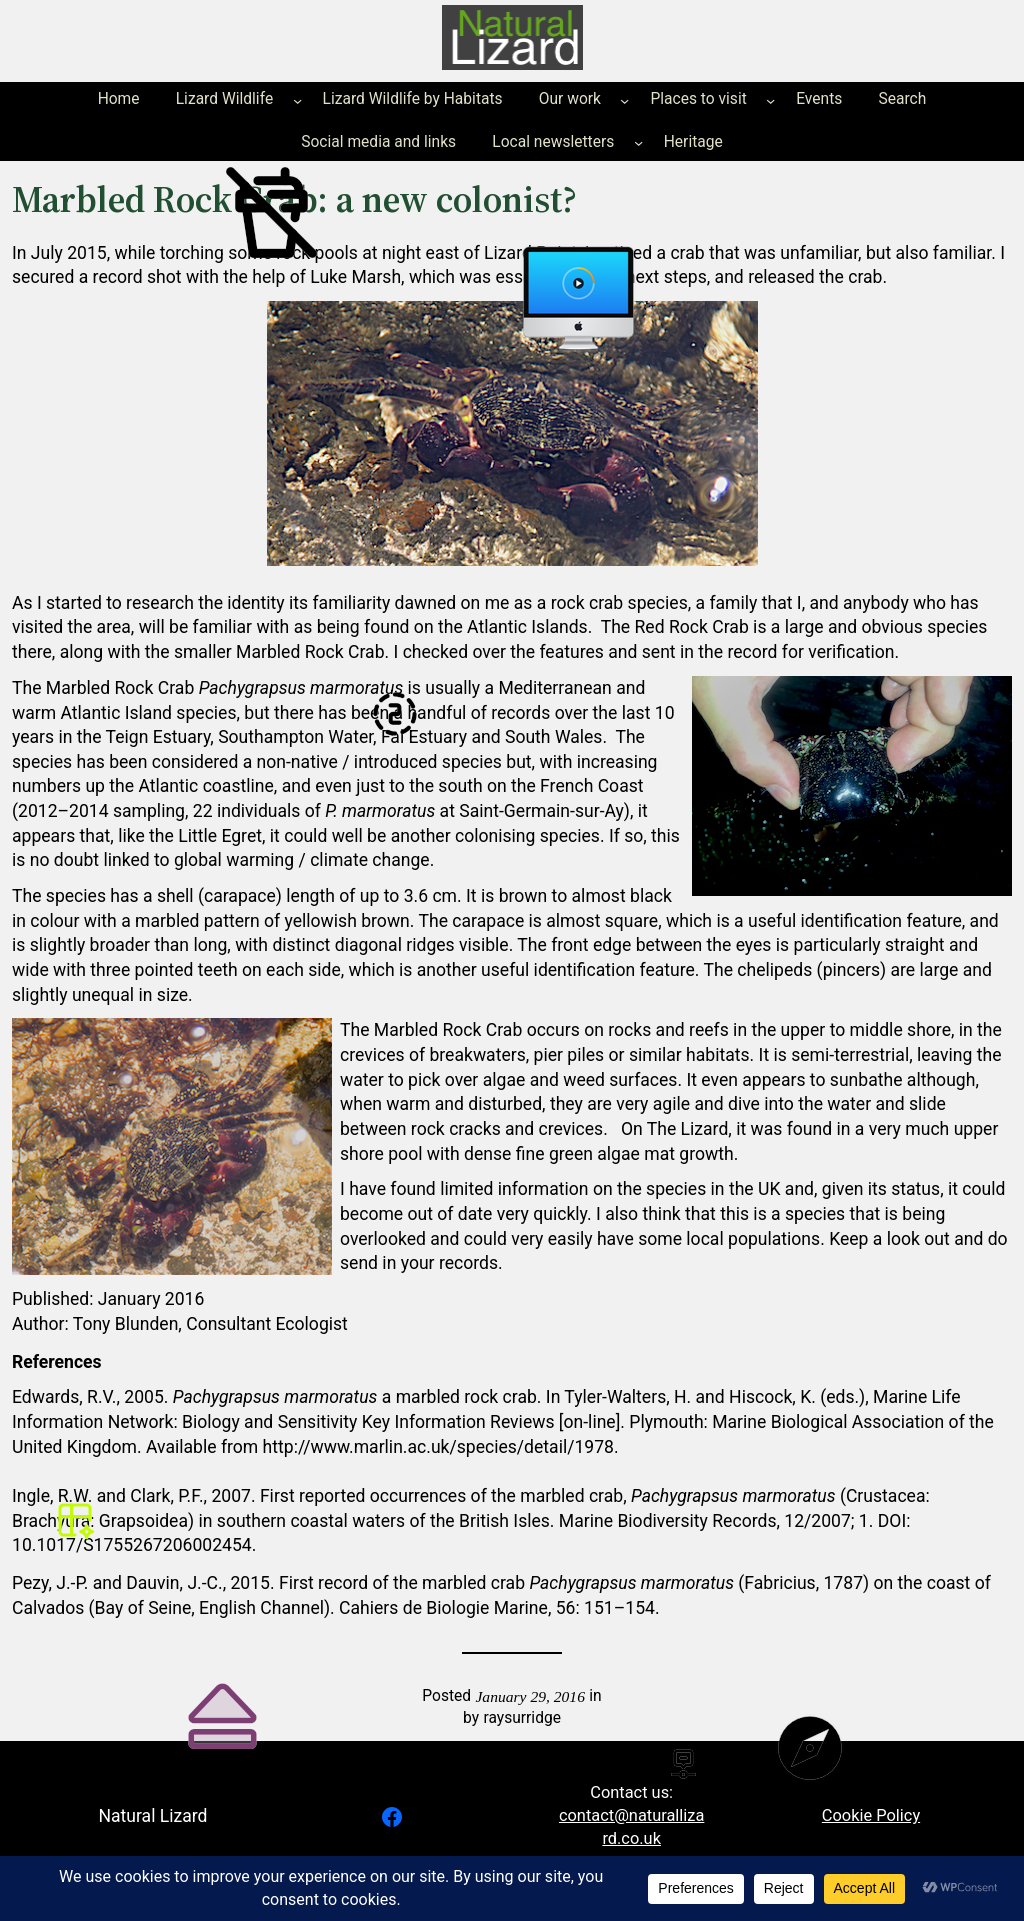 The height and width of the screenshot is (1921, 1024). What do you see at coordinates (222, 1720) in the screenshot?
I see `eject media or disc` at bounding box center [222, 1720].